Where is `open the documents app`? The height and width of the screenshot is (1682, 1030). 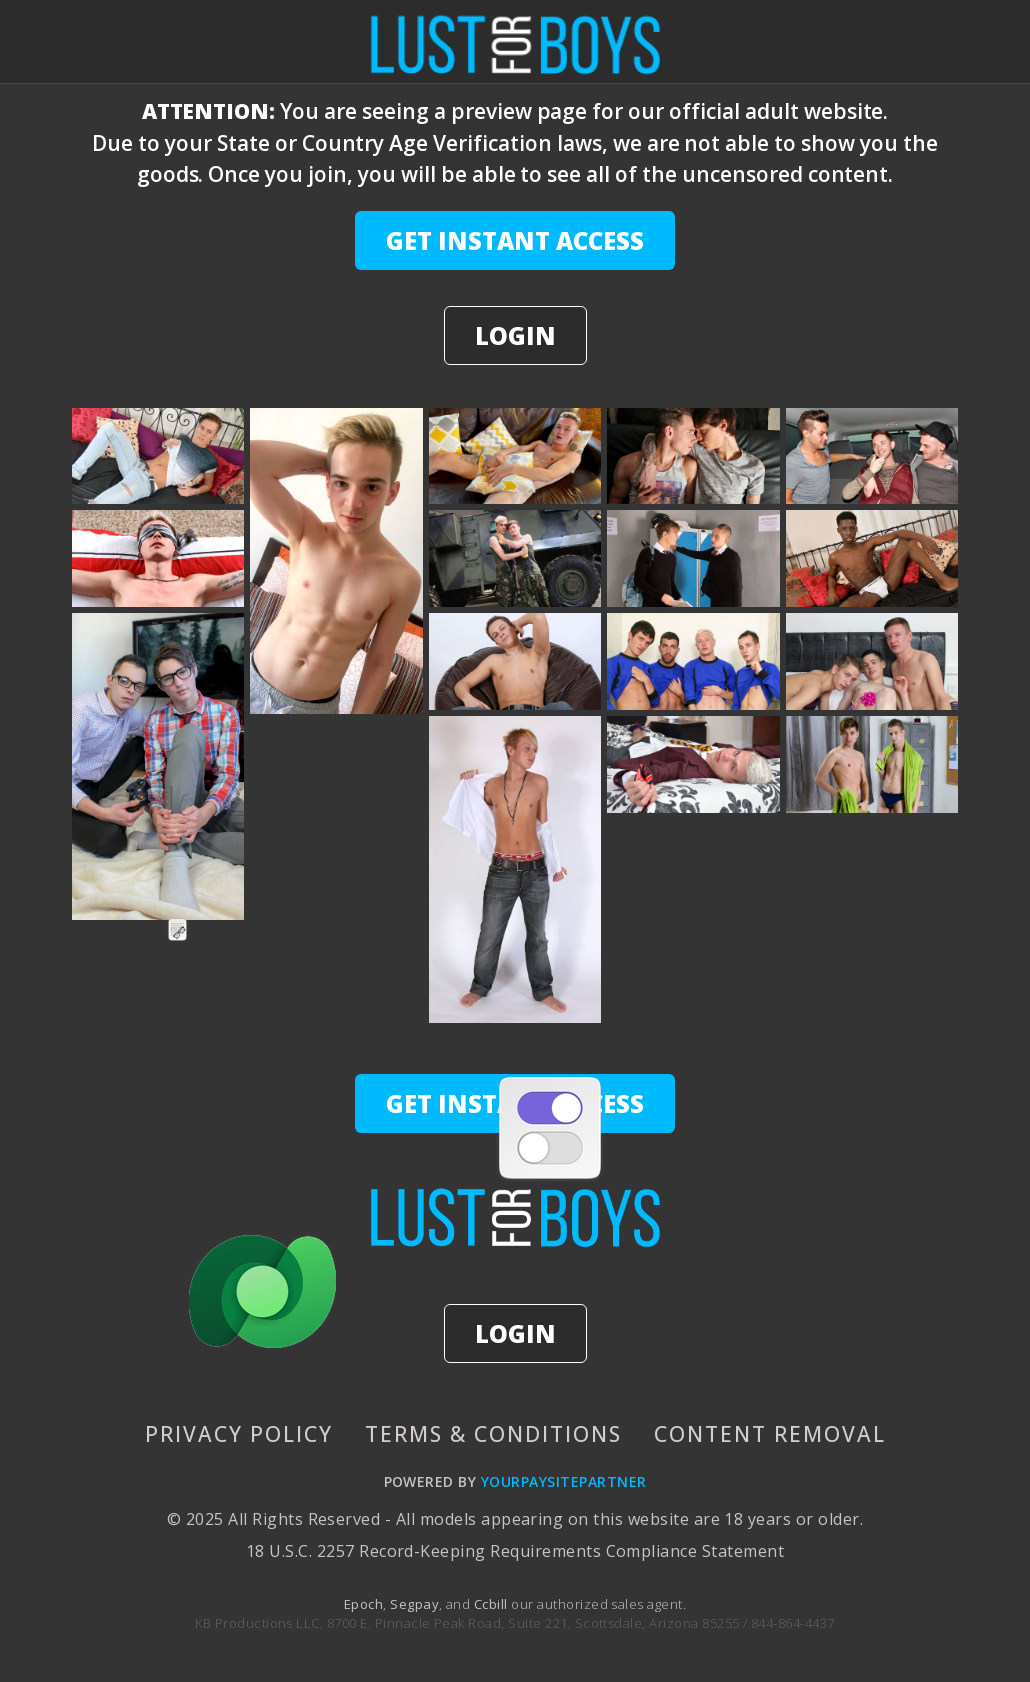 open the documents app is located at coordinates (177, 929).